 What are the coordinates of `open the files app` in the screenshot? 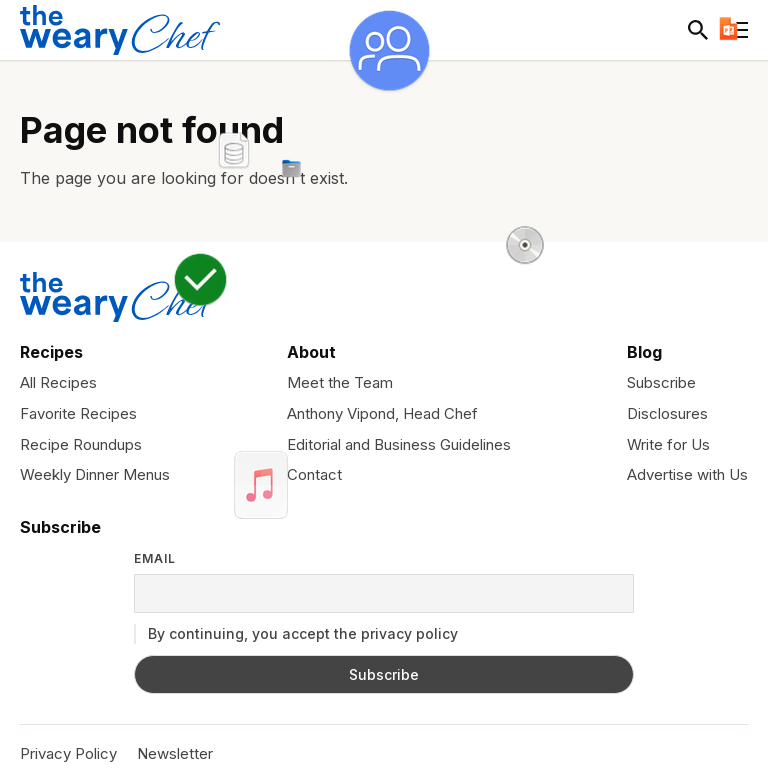 It's located at (291, 168).